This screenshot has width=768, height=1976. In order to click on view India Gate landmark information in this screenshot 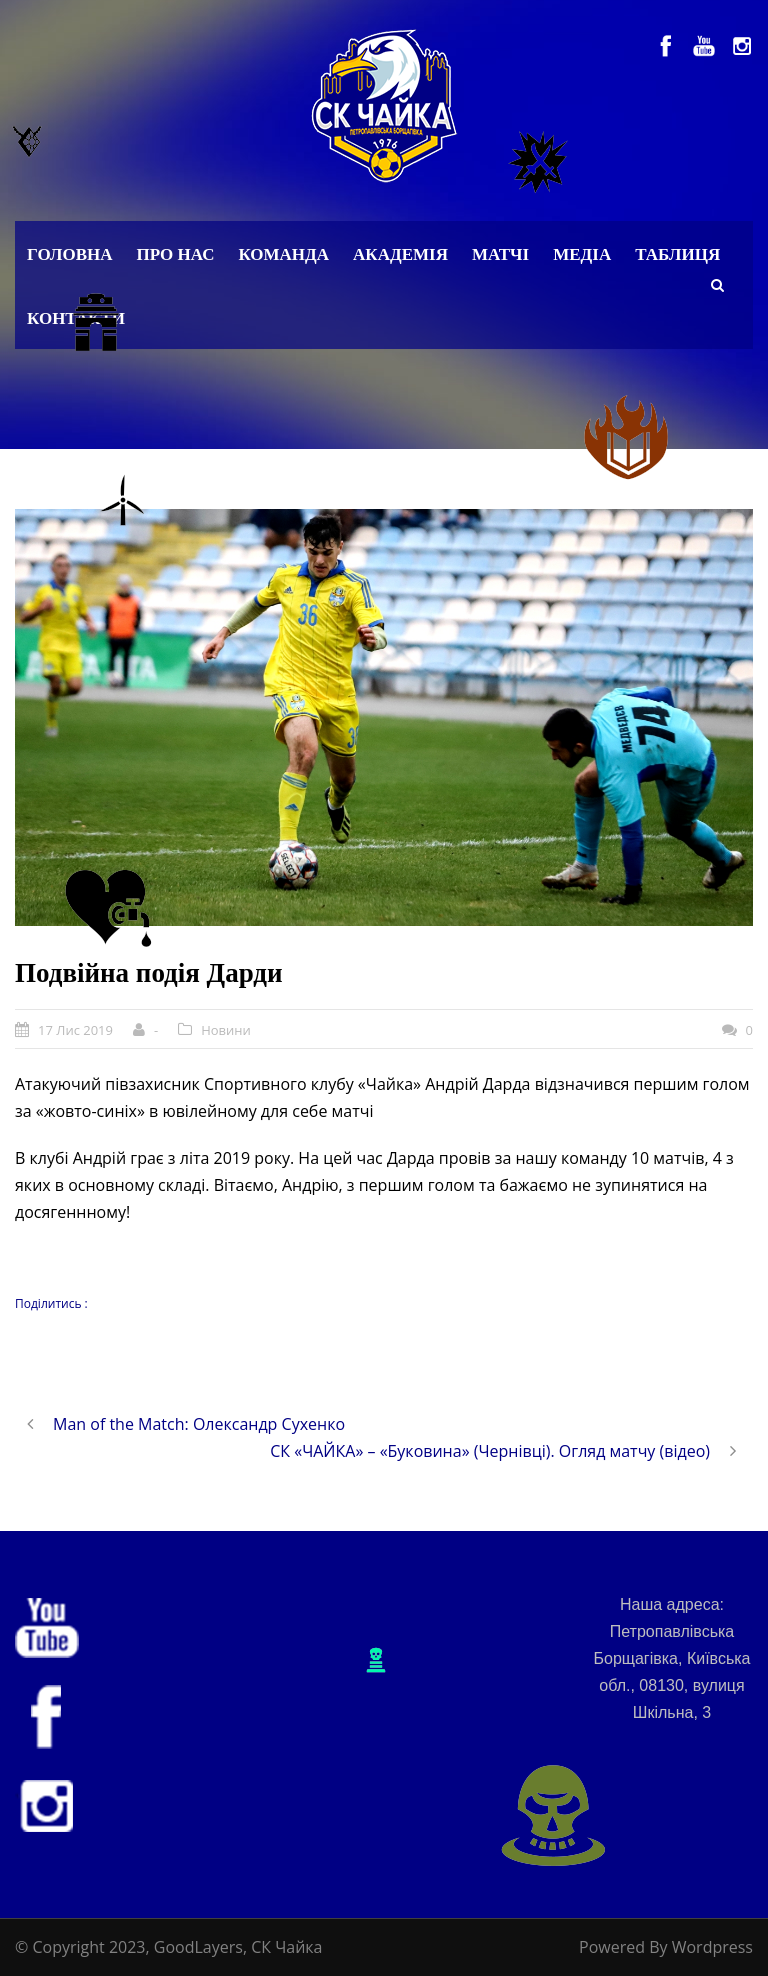, I will do `click(96, 320)`.